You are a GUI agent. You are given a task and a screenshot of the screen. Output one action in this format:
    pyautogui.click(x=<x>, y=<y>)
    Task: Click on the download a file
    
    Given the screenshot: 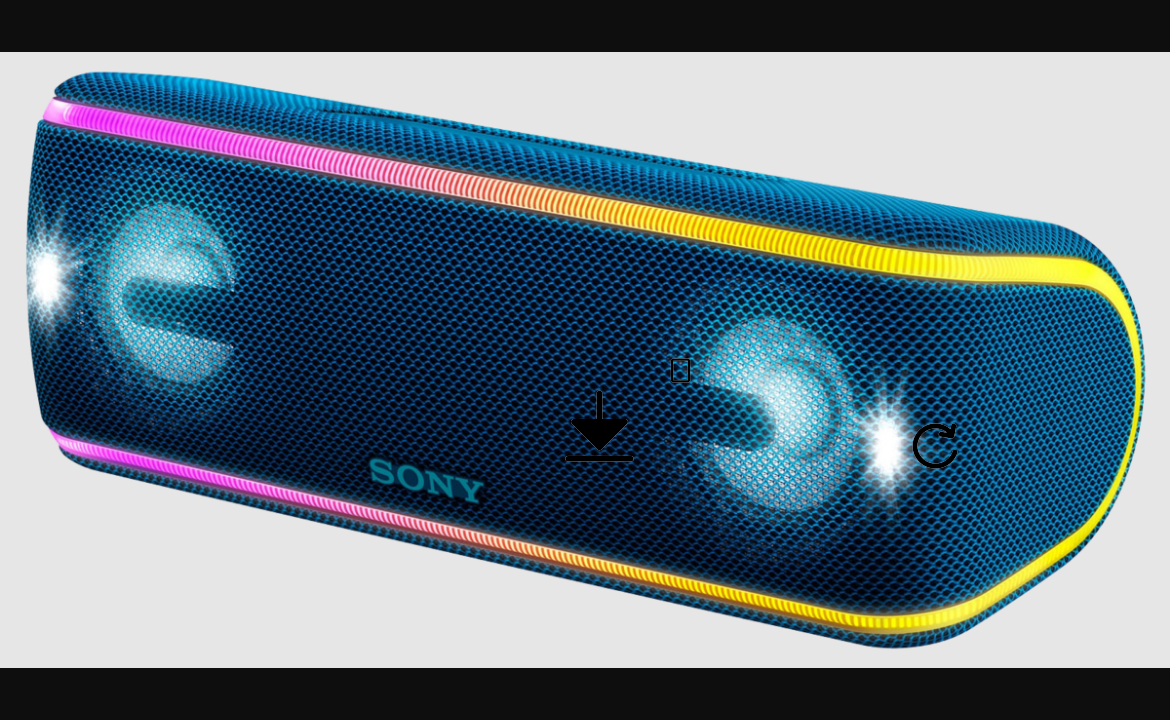 What is the action you would take?
    pyautogui.click(x=599, y=427)
    